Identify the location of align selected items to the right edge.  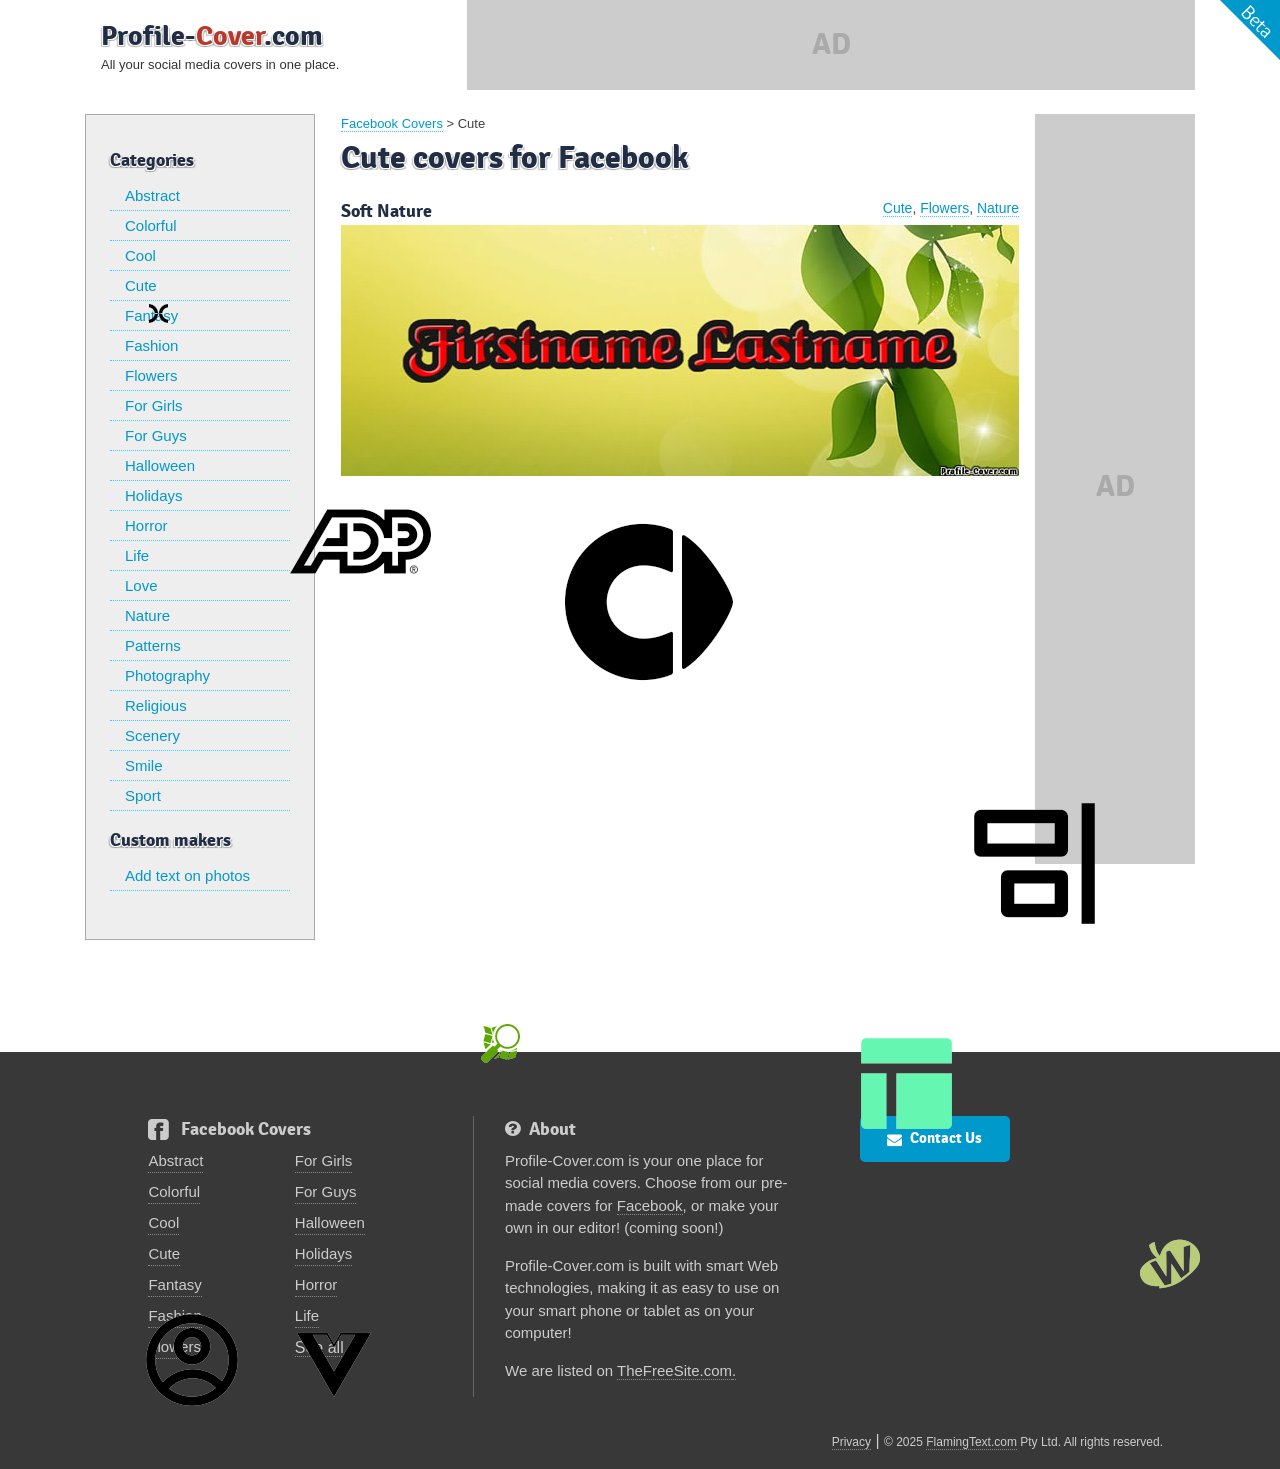
(1034, 863).